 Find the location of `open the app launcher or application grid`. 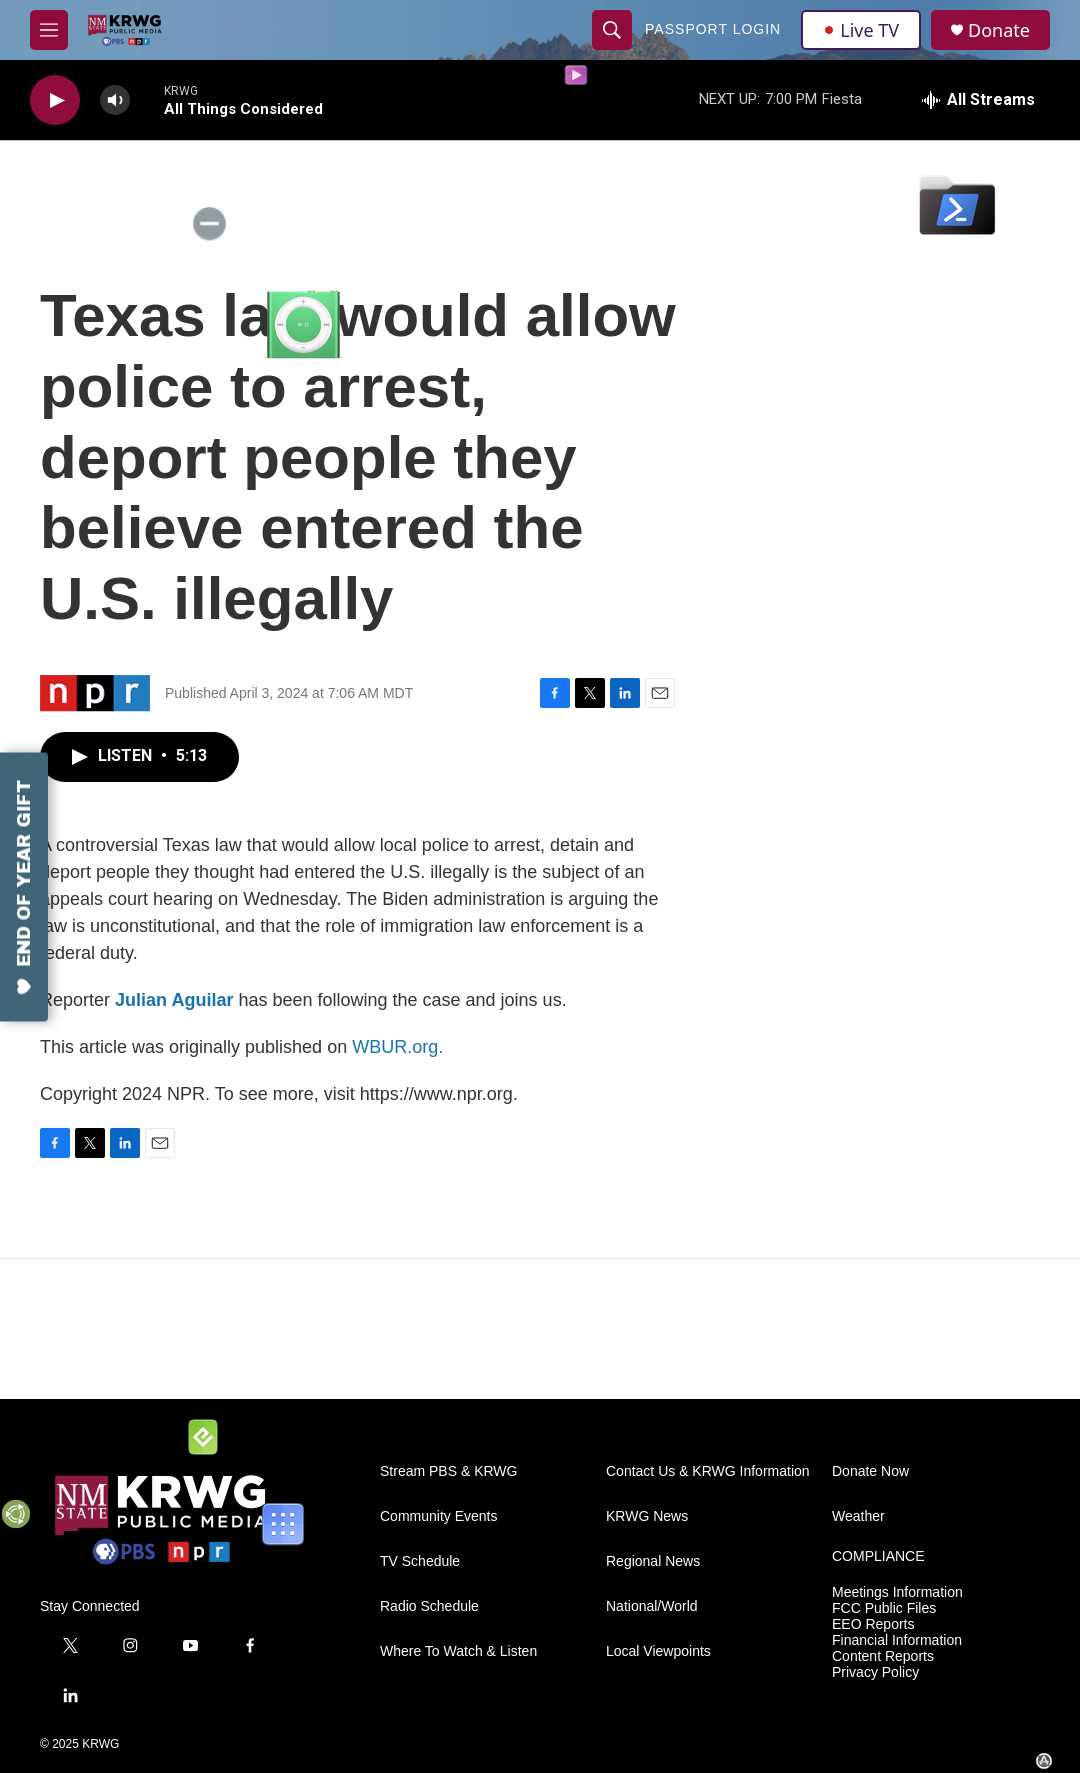

open the app launcher or application grid is located at coordinates (283, 1524).